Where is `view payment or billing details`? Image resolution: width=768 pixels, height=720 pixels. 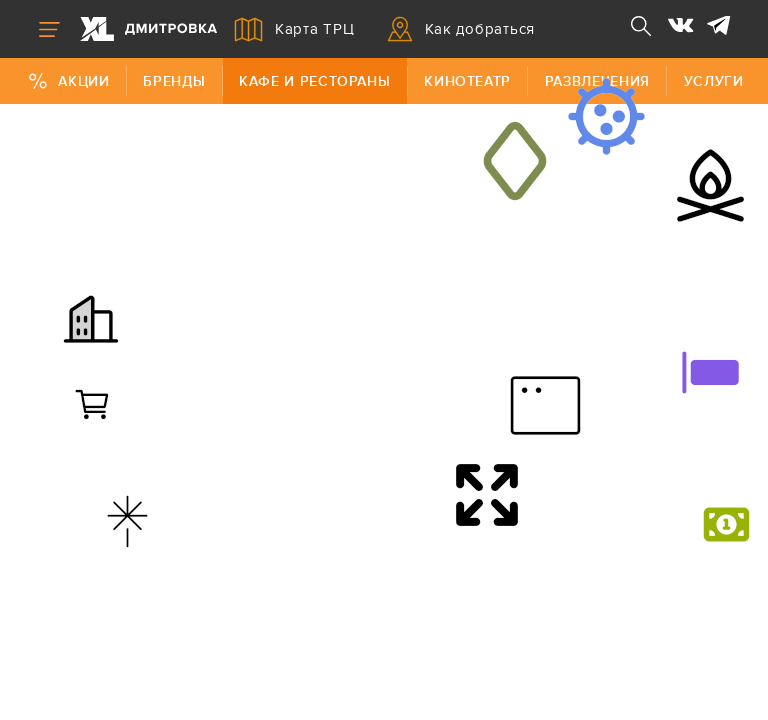 view payment or billing details is located at coordinates (726, 524).